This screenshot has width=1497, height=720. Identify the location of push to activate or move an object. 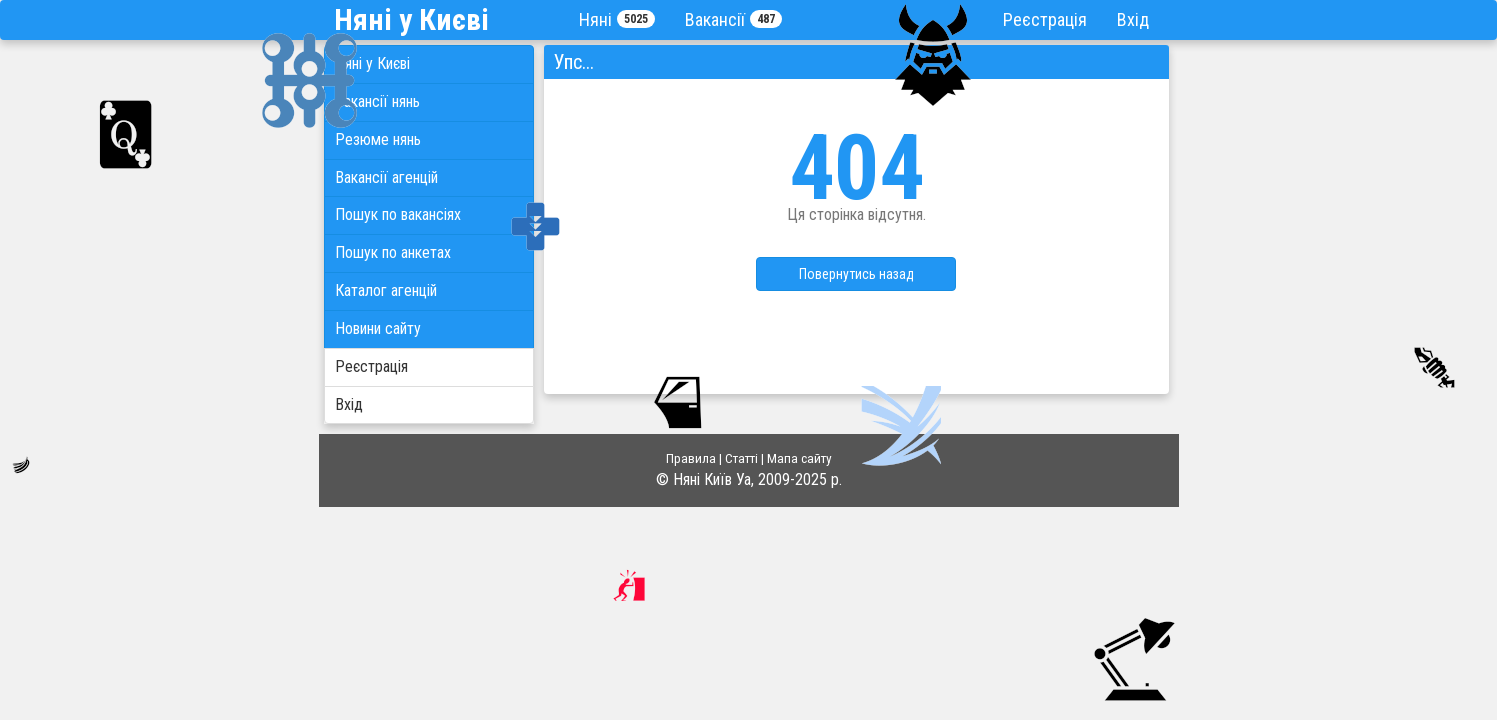
(629, 585).